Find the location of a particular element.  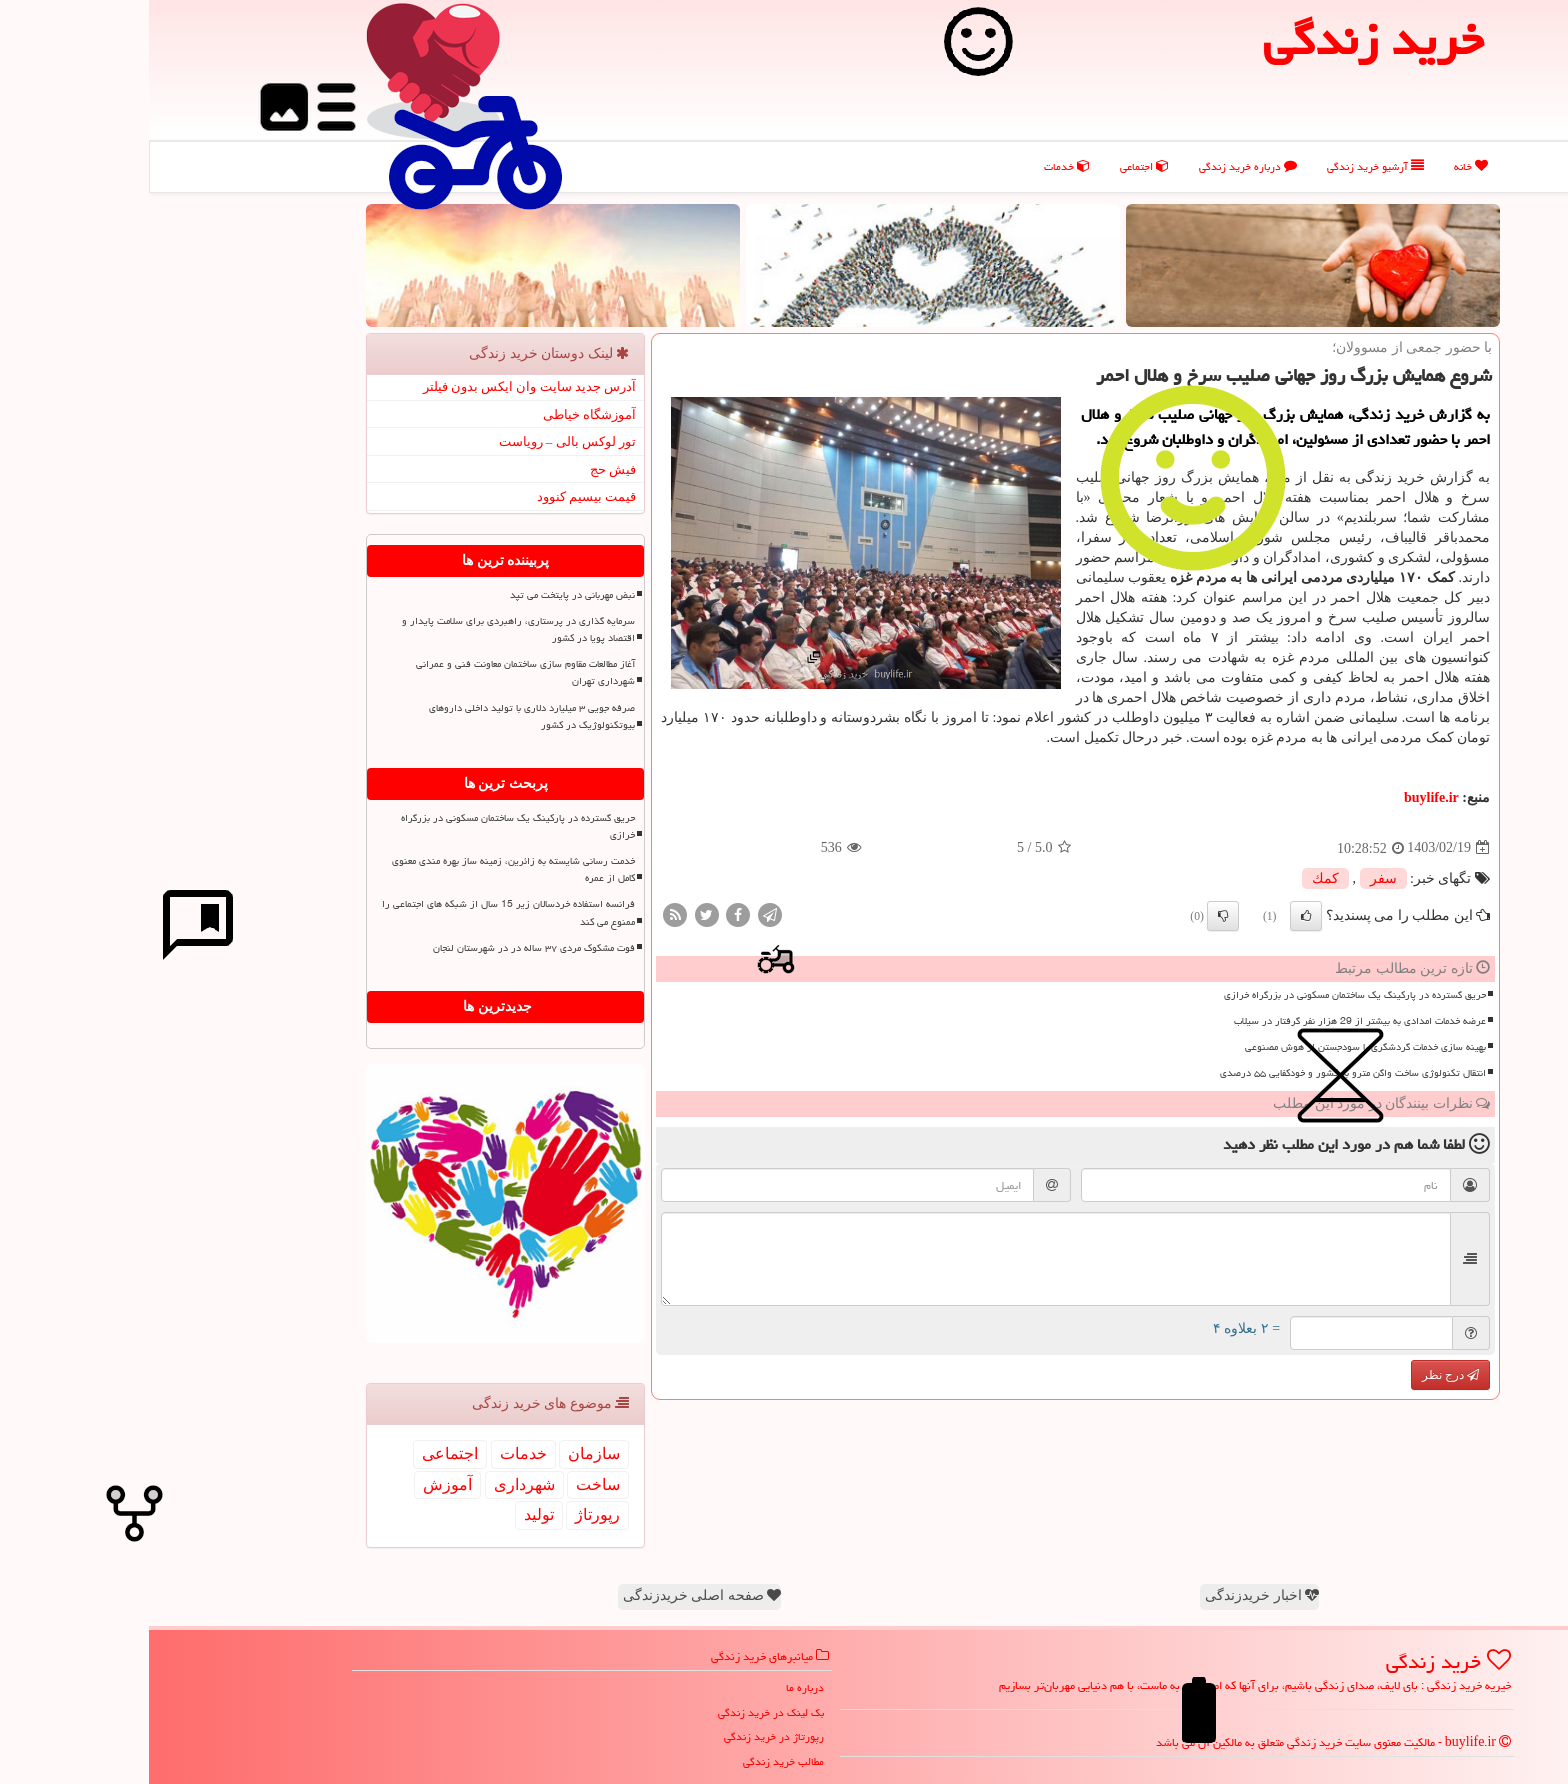

view current battery level is located at coordinates (1199, 1710).